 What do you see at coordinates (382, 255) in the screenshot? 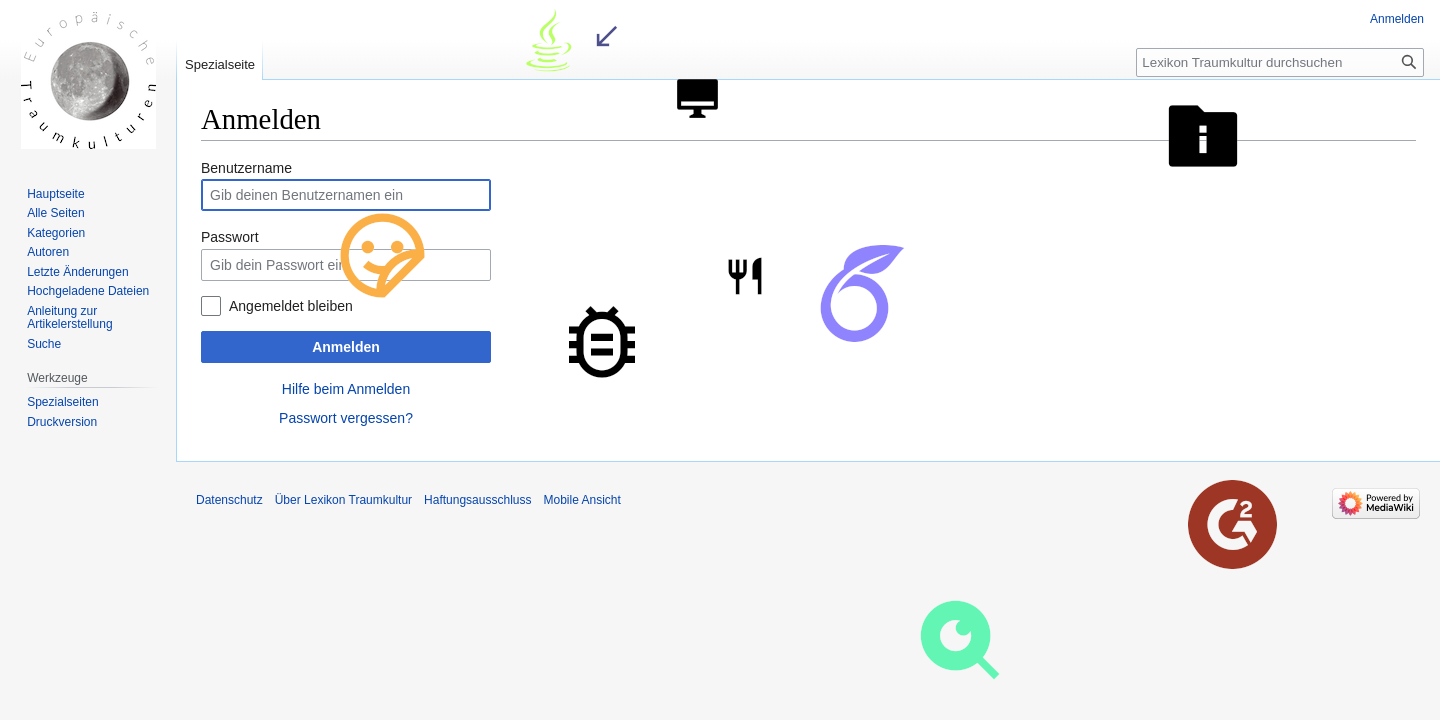
I see `add a sticker to your message` at bounding box center [382, 255].